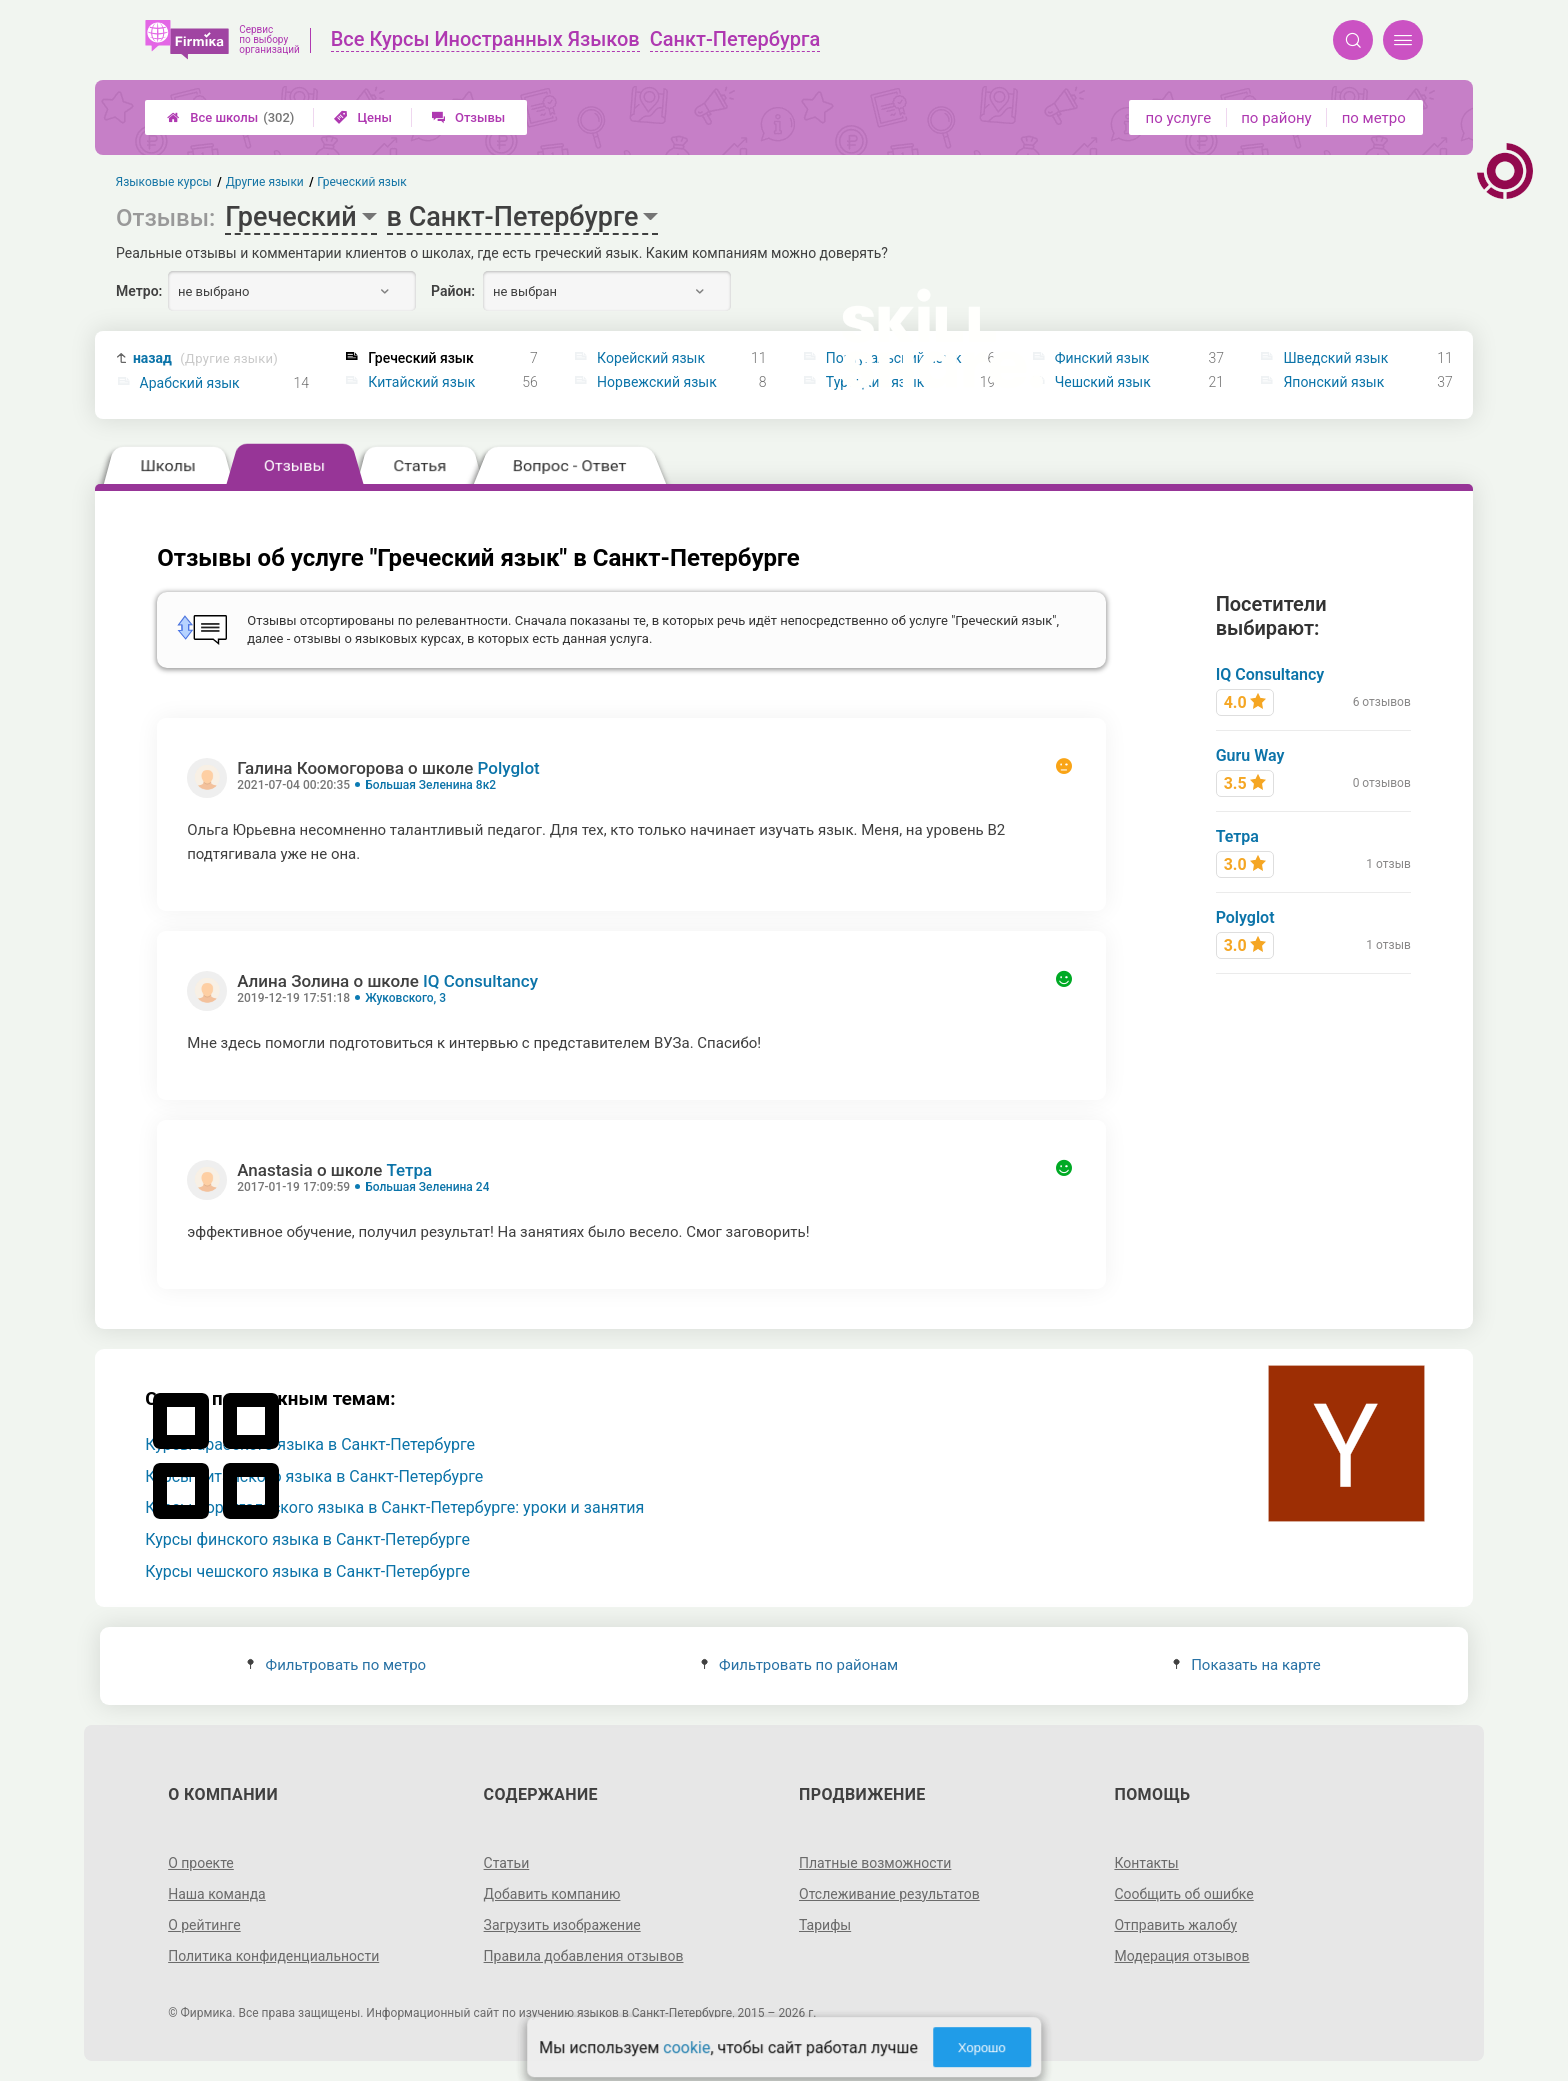  I want to click on turborepo logo - a build system for JavaScript and TypeScript codebases, so click(1505, 171).